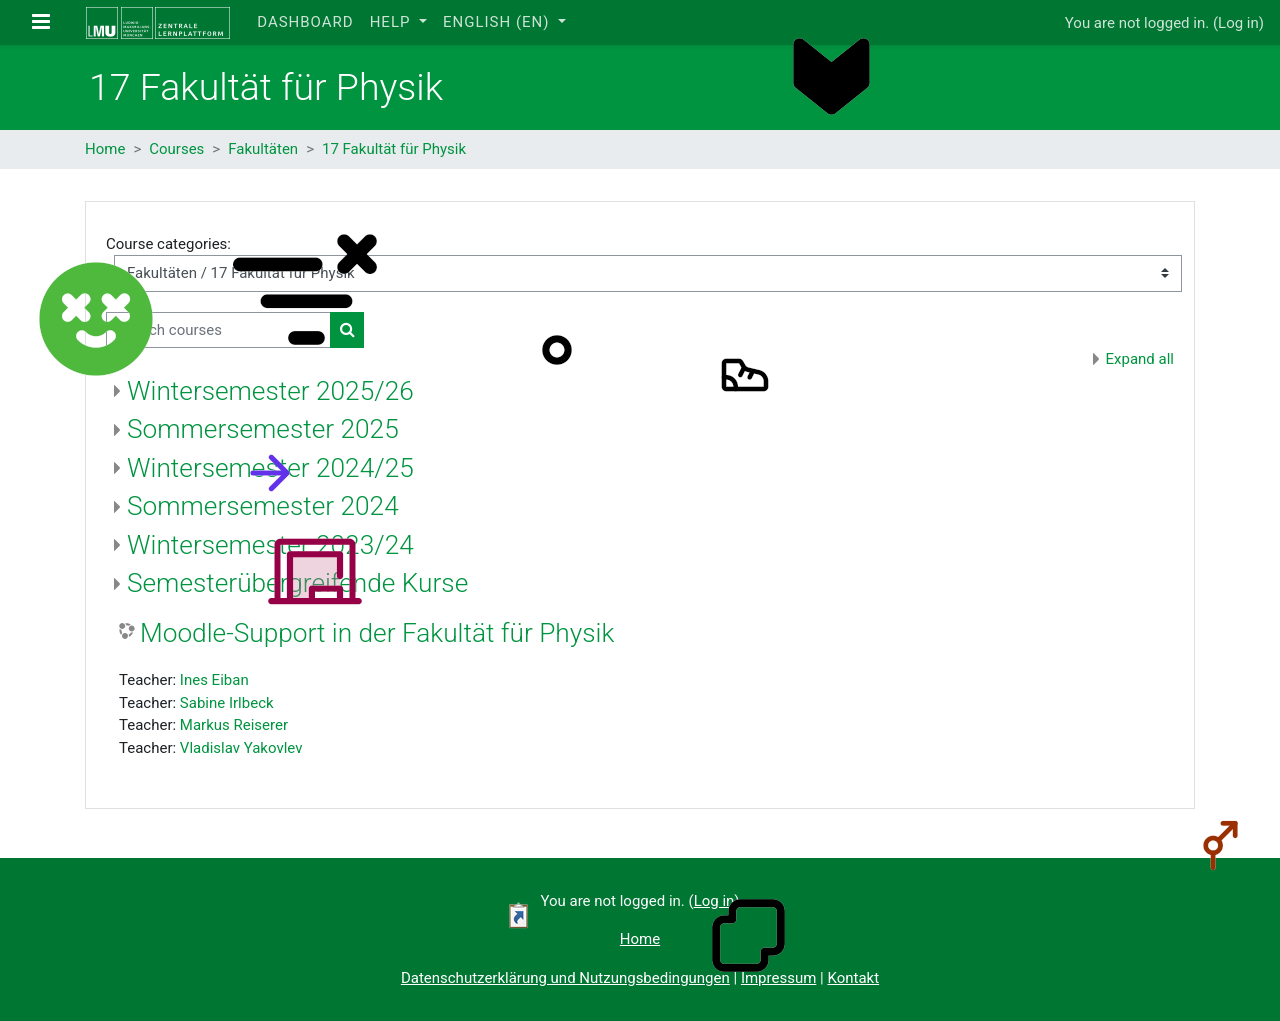  I want to click on unselected radio button option, so click(557, 350).